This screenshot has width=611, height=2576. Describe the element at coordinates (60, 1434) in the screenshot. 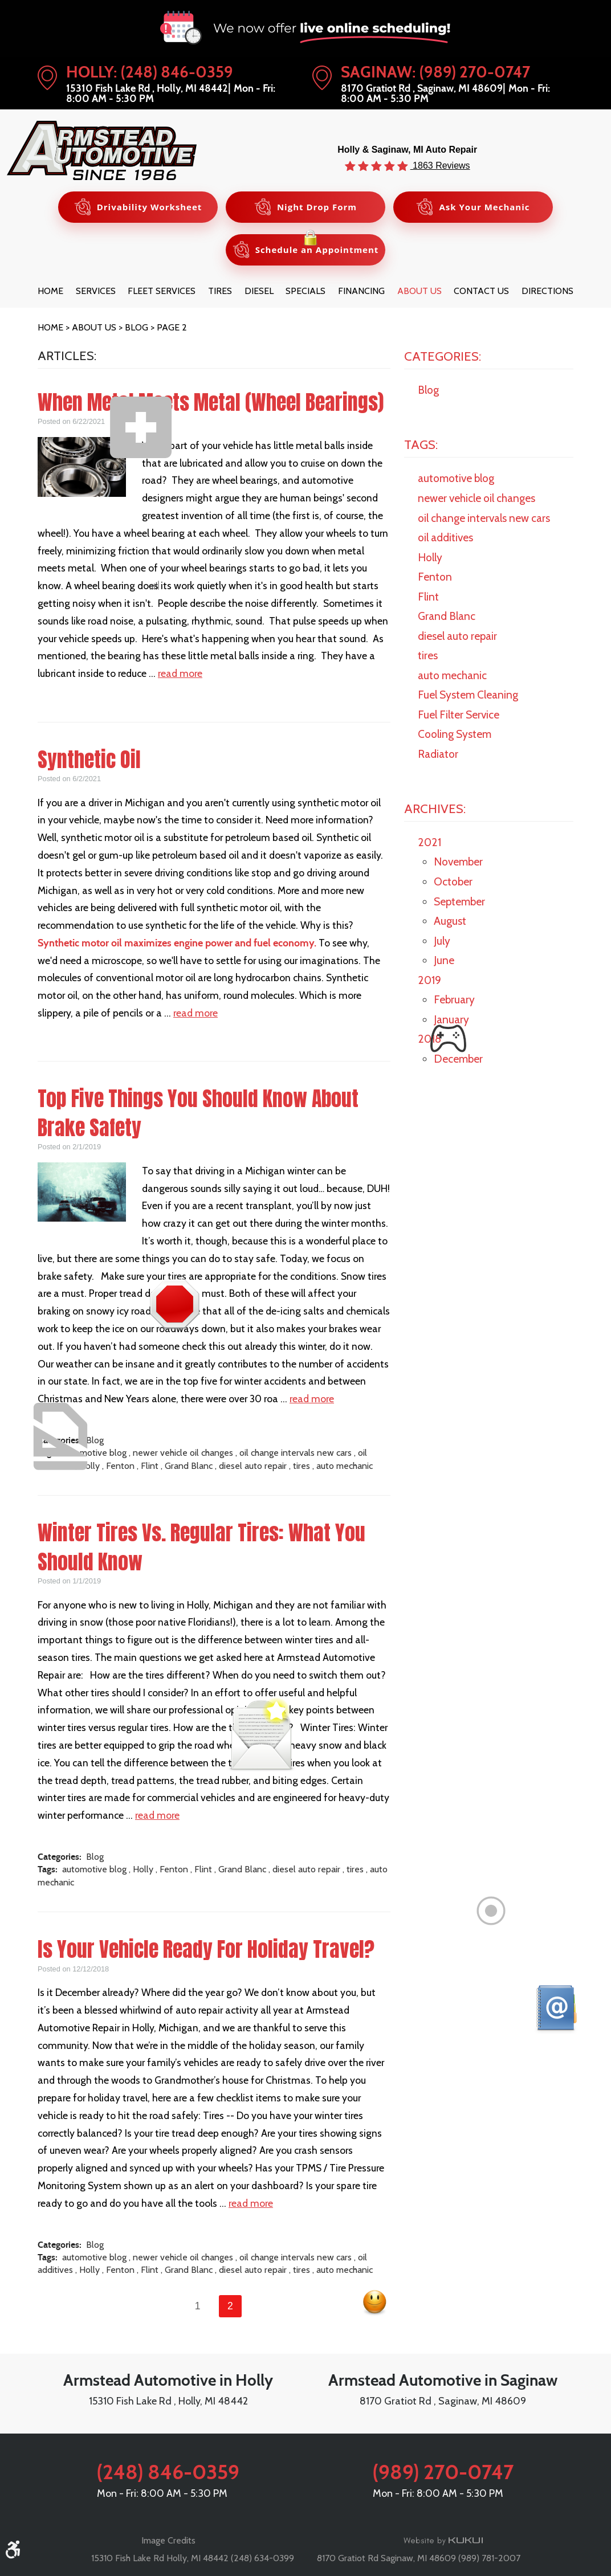

I see `adjust page layout and print settings` at that location.